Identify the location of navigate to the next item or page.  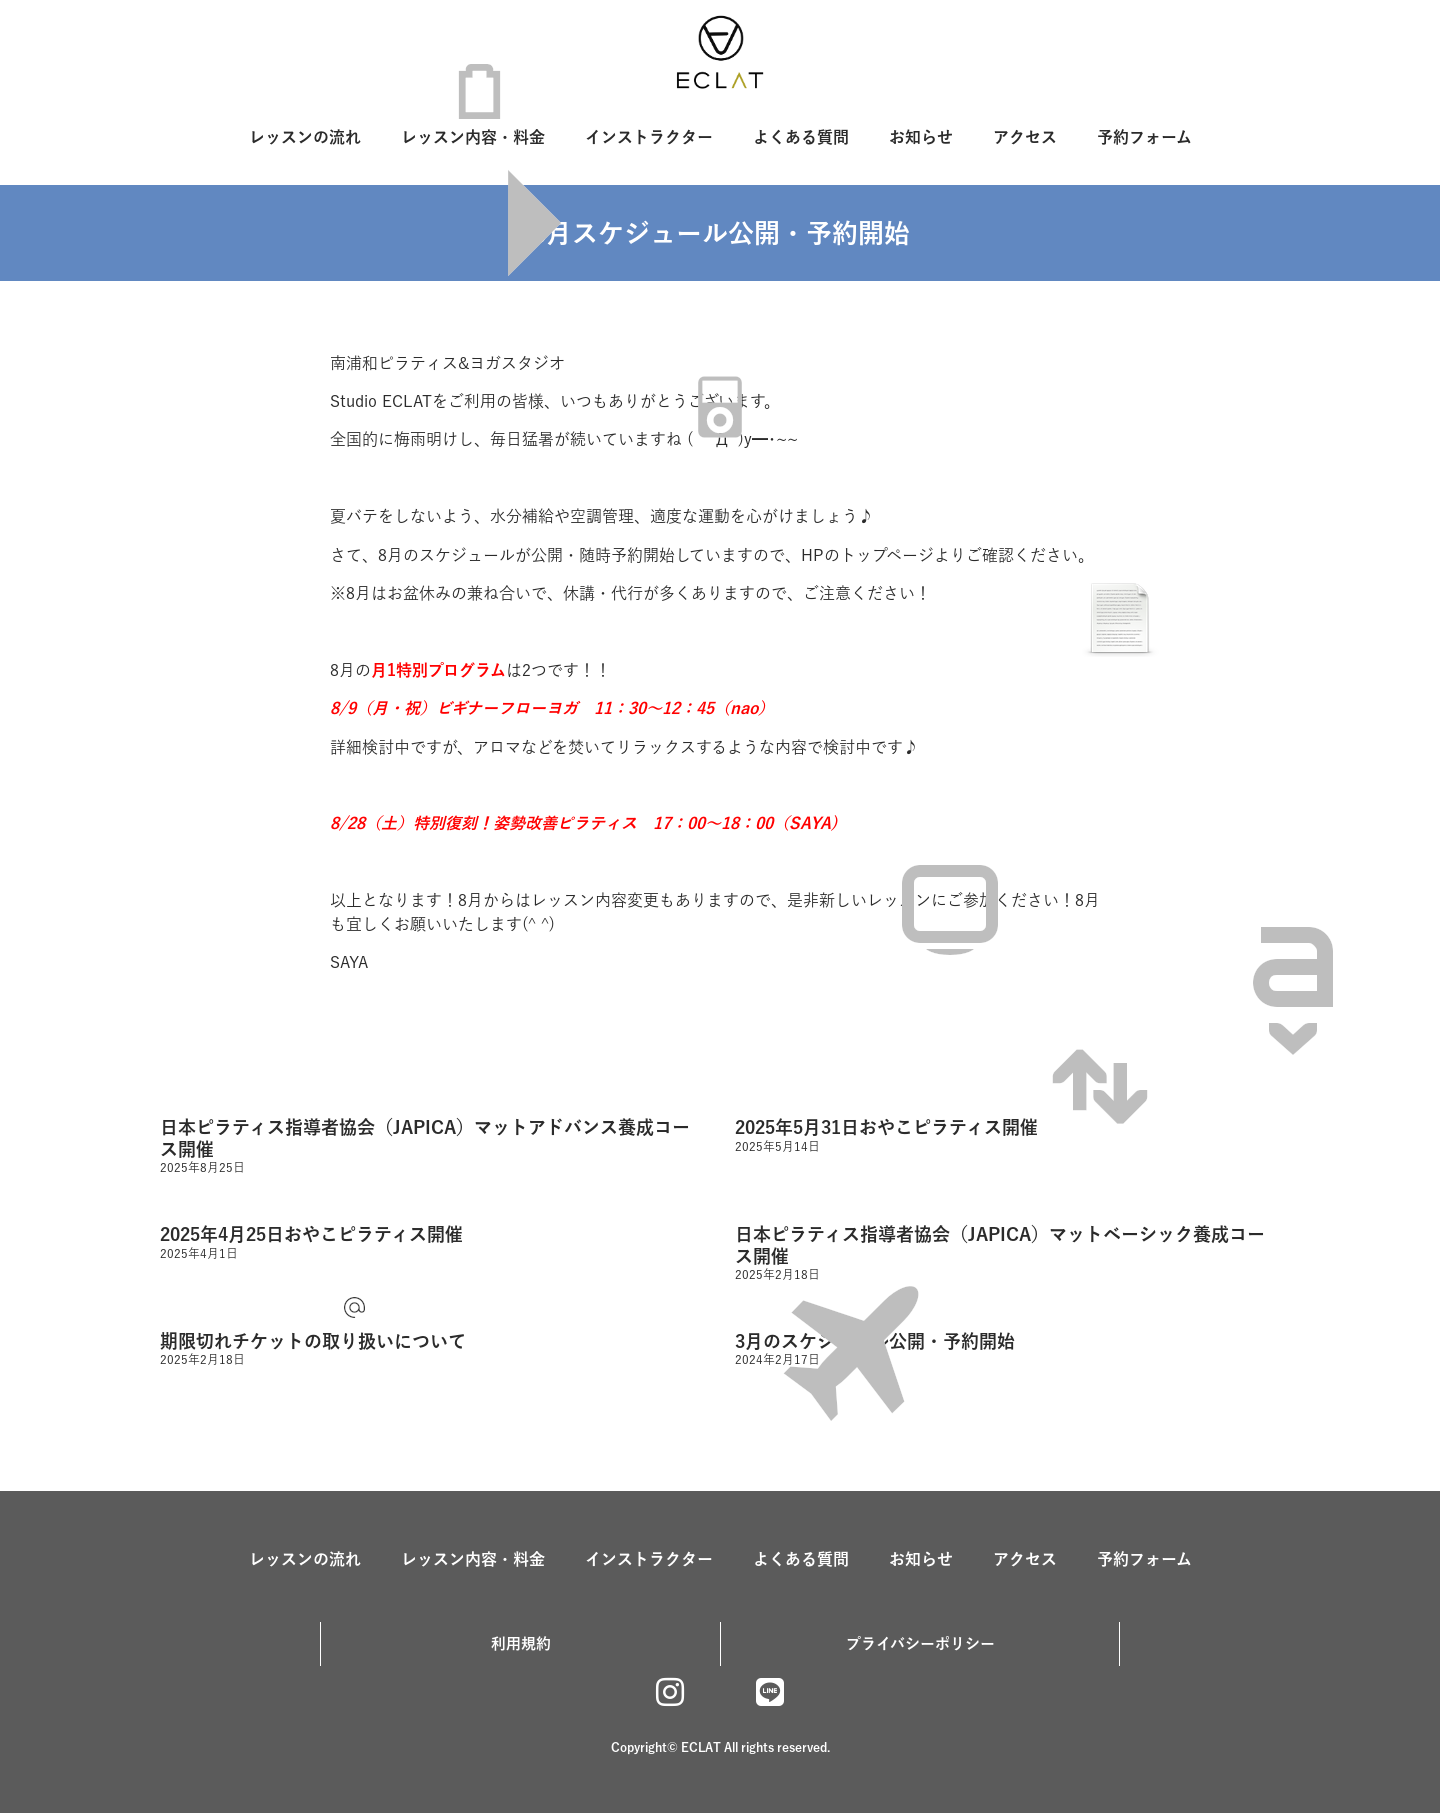
(530, 223).